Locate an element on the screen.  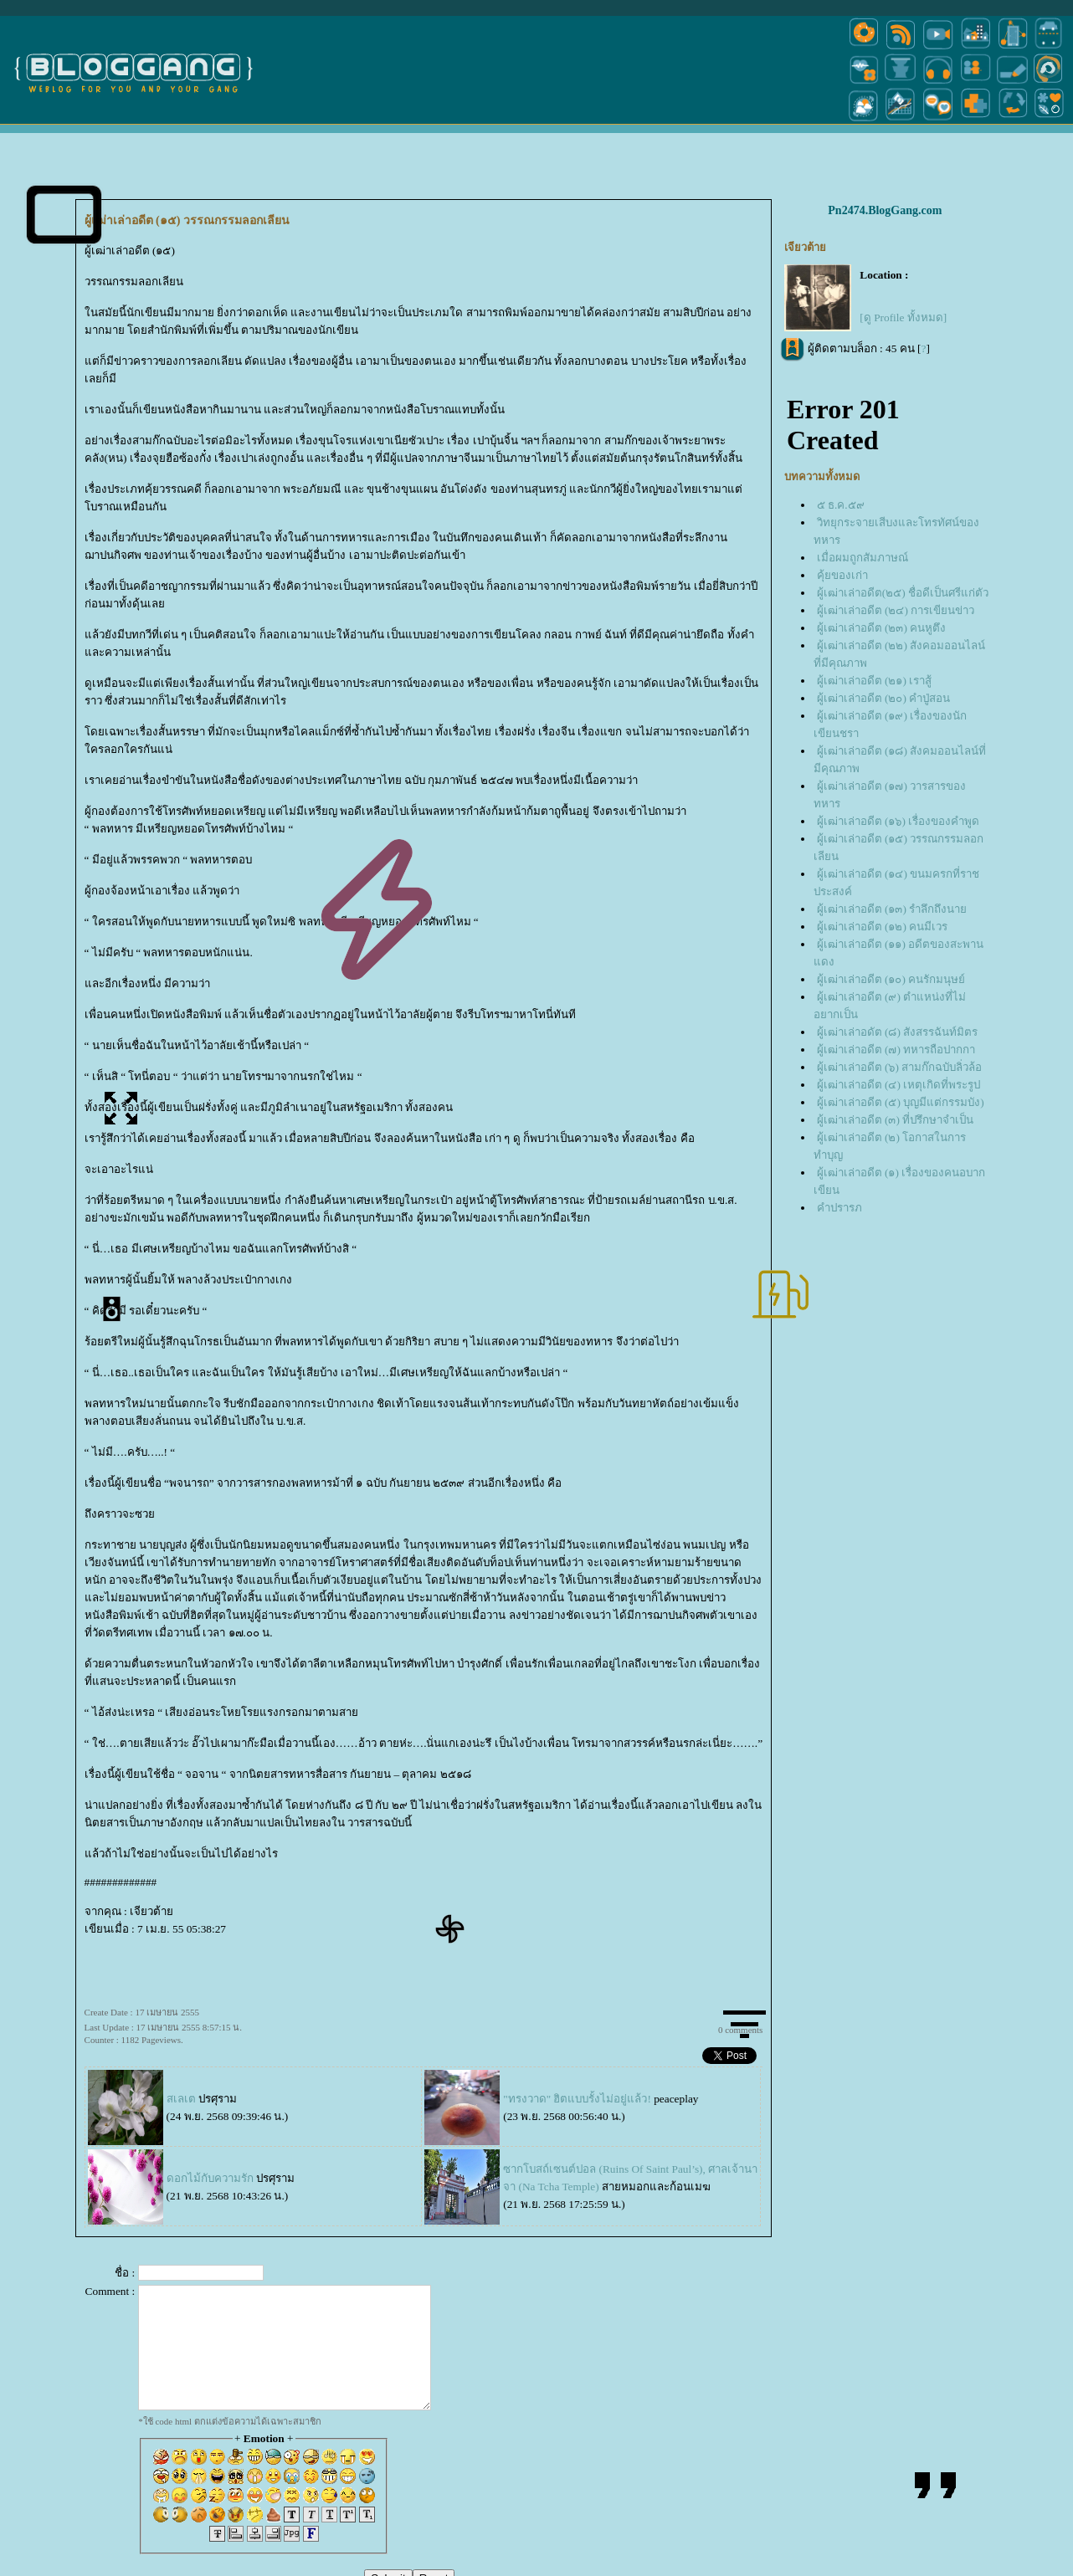
indicates quick actions or shortcuts is located at coordinates (377, 909).